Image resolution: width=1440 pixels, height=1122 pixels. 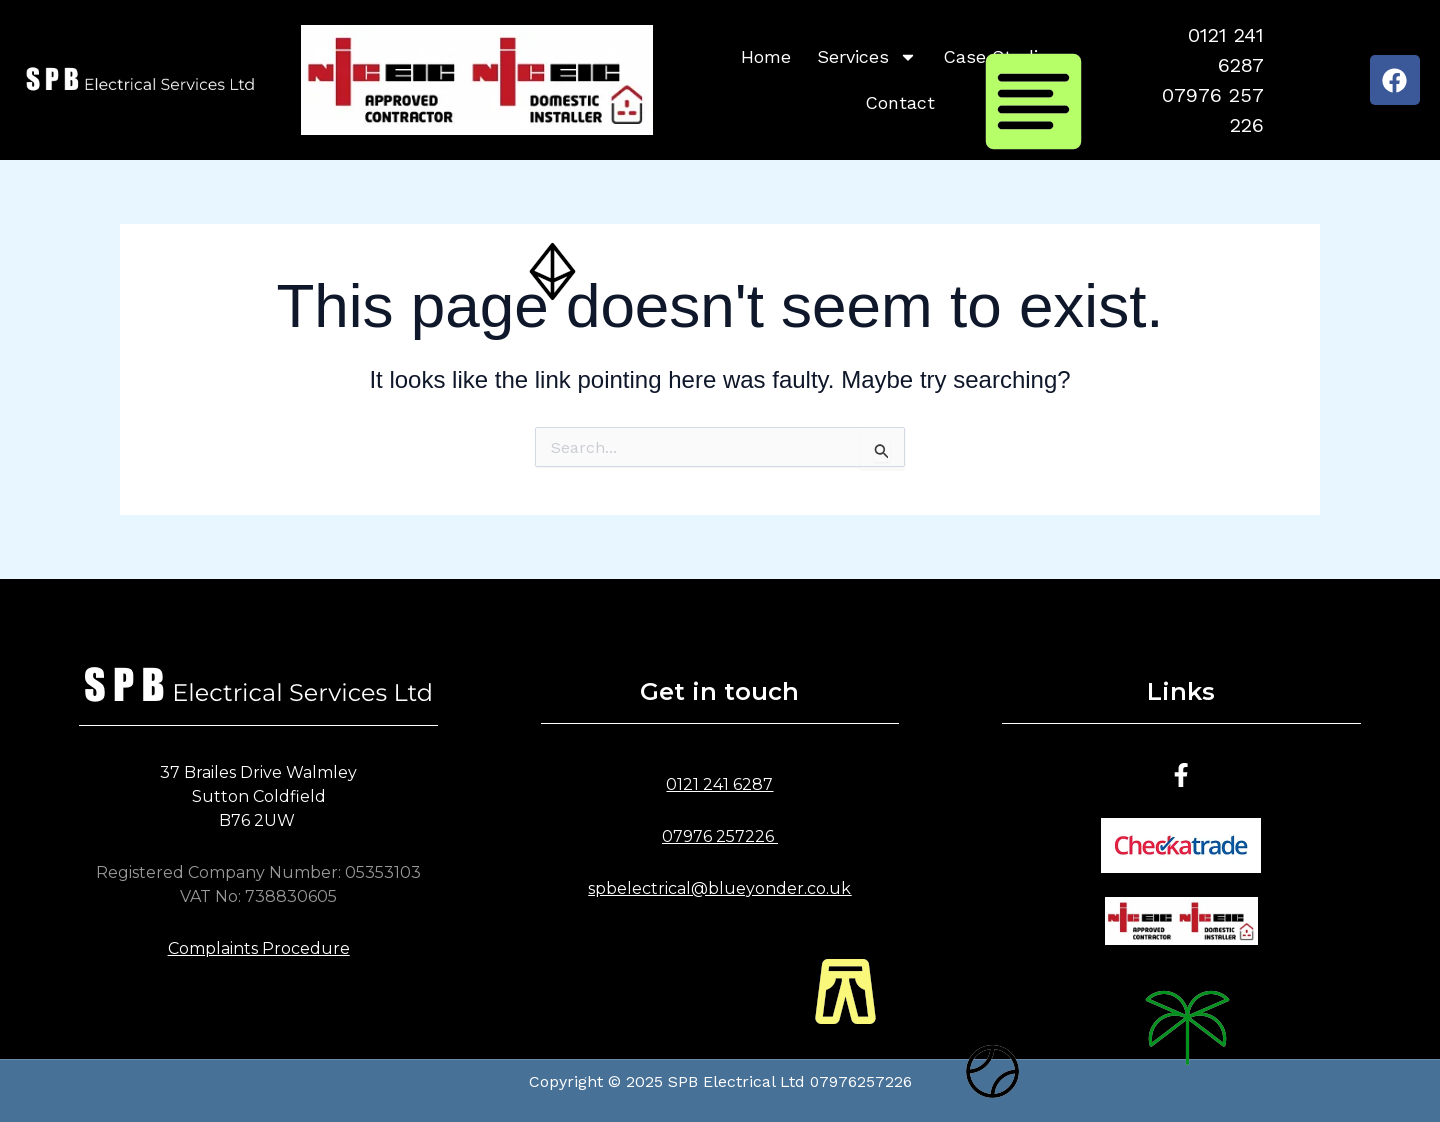 I want to click on view tennis or sports-related content, so click(x=992, y=1071).